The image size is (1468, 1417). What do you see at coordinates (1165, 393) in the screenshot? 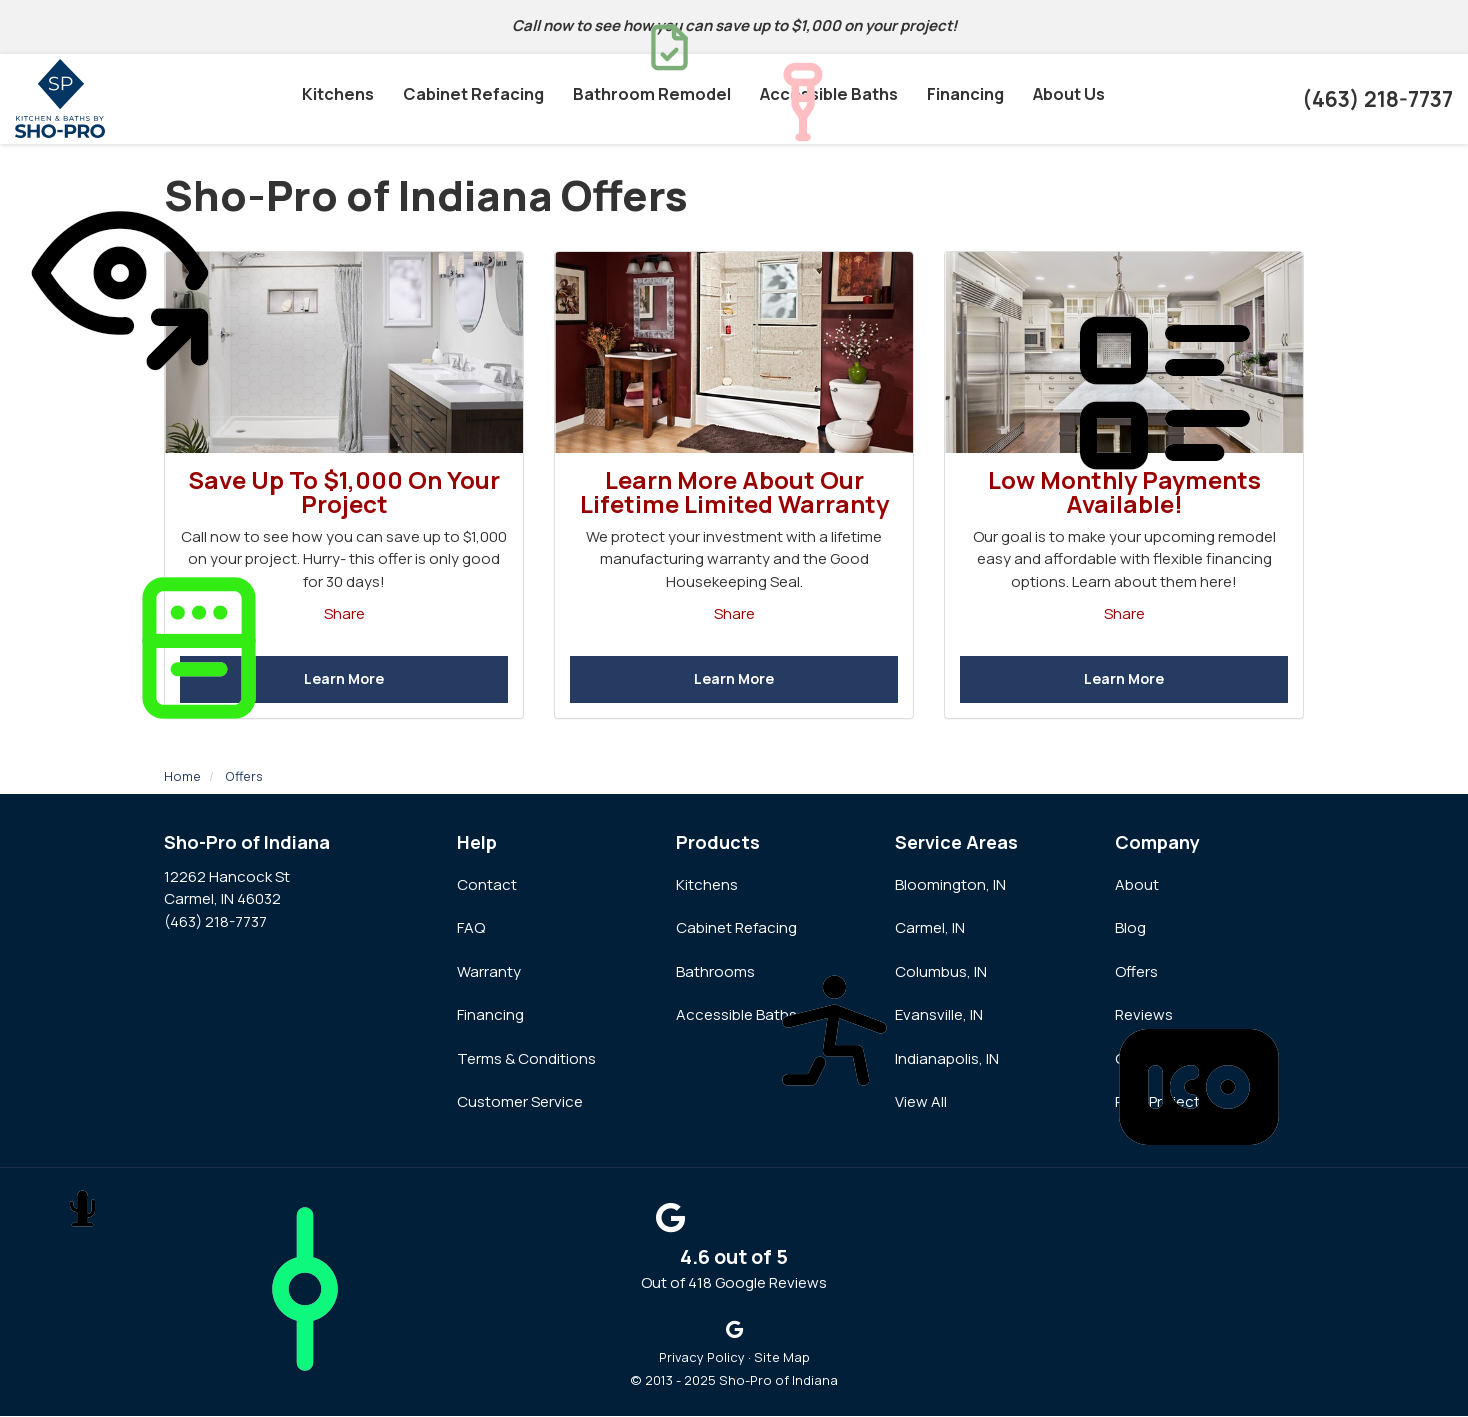
I see `view detailed list items` at bounding box center [1165, 393].